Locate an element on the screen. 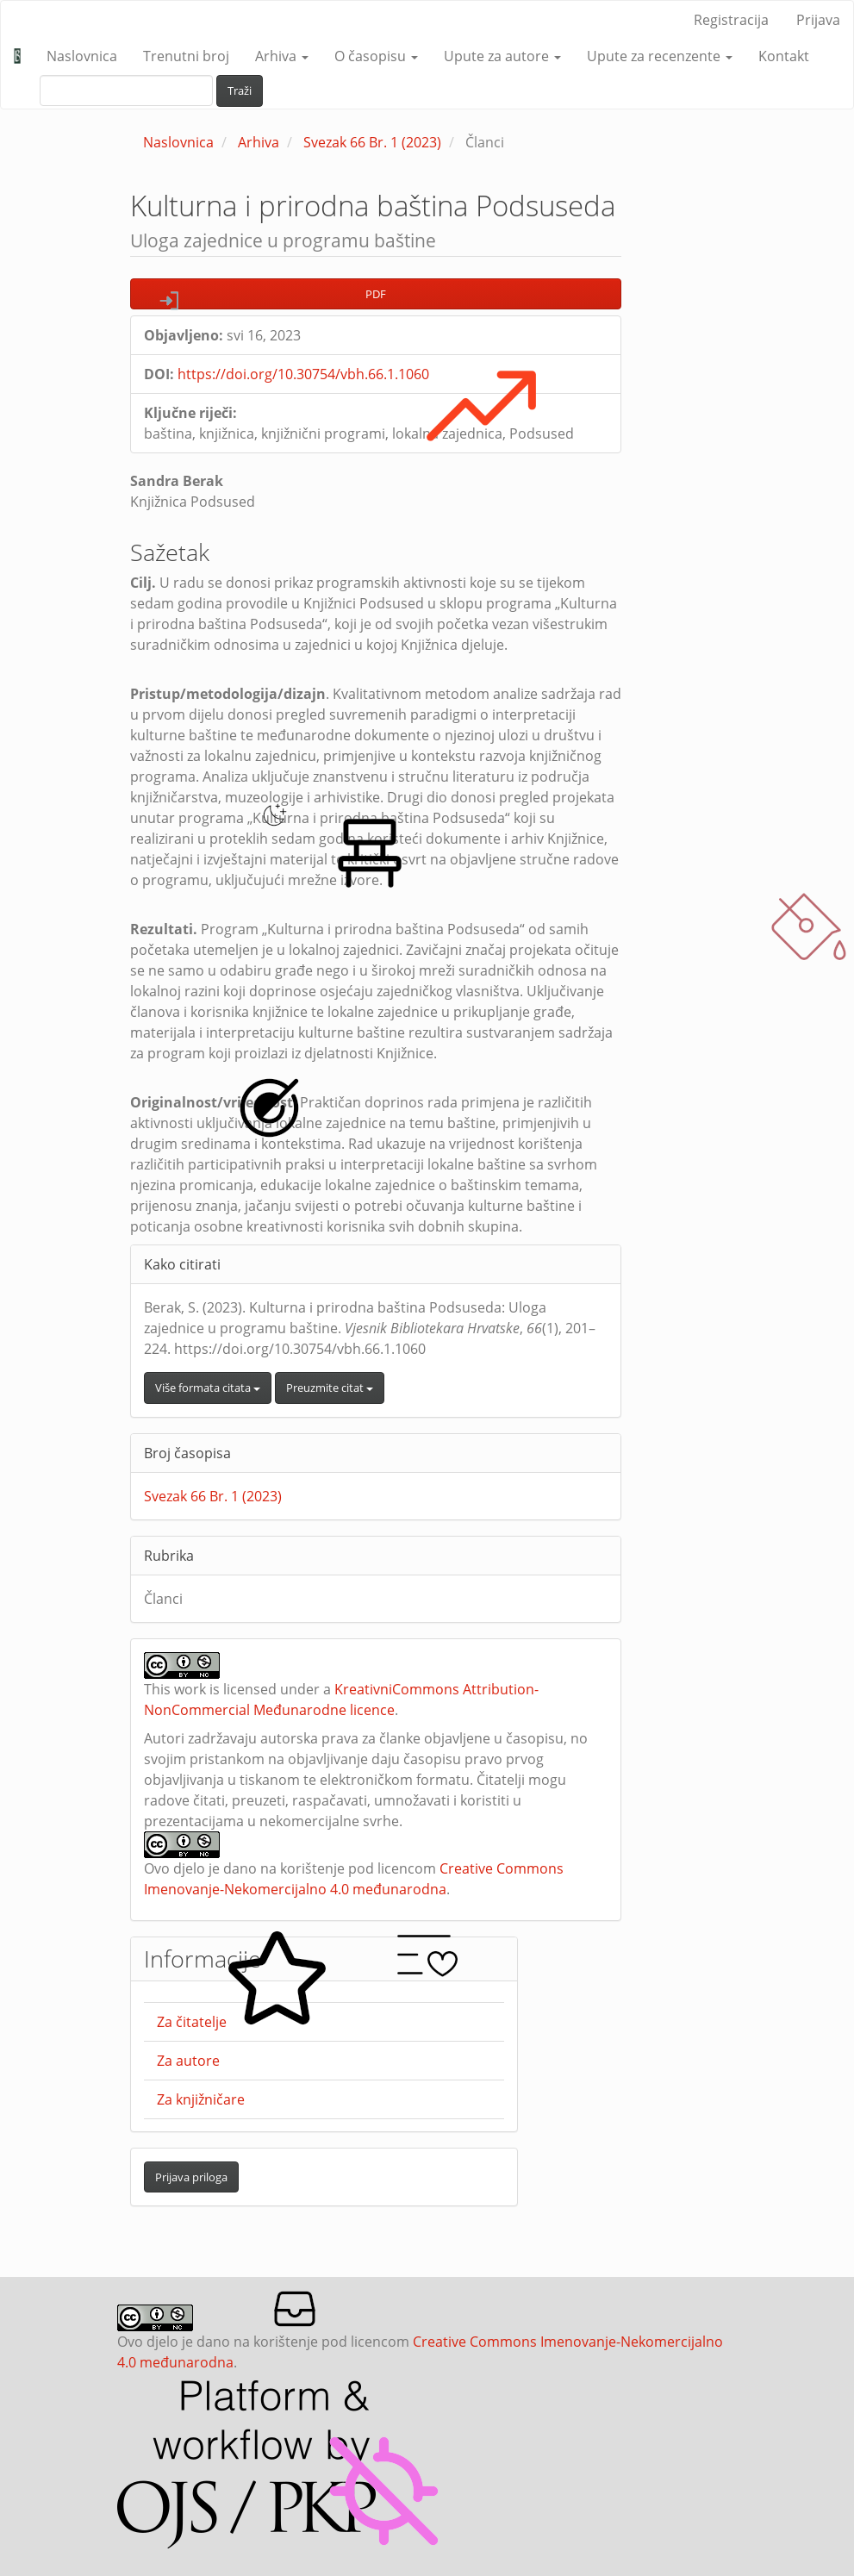 The height and width of the screenshot is (2576, 854). view your favorites list is located at coordinates (424, 1955).